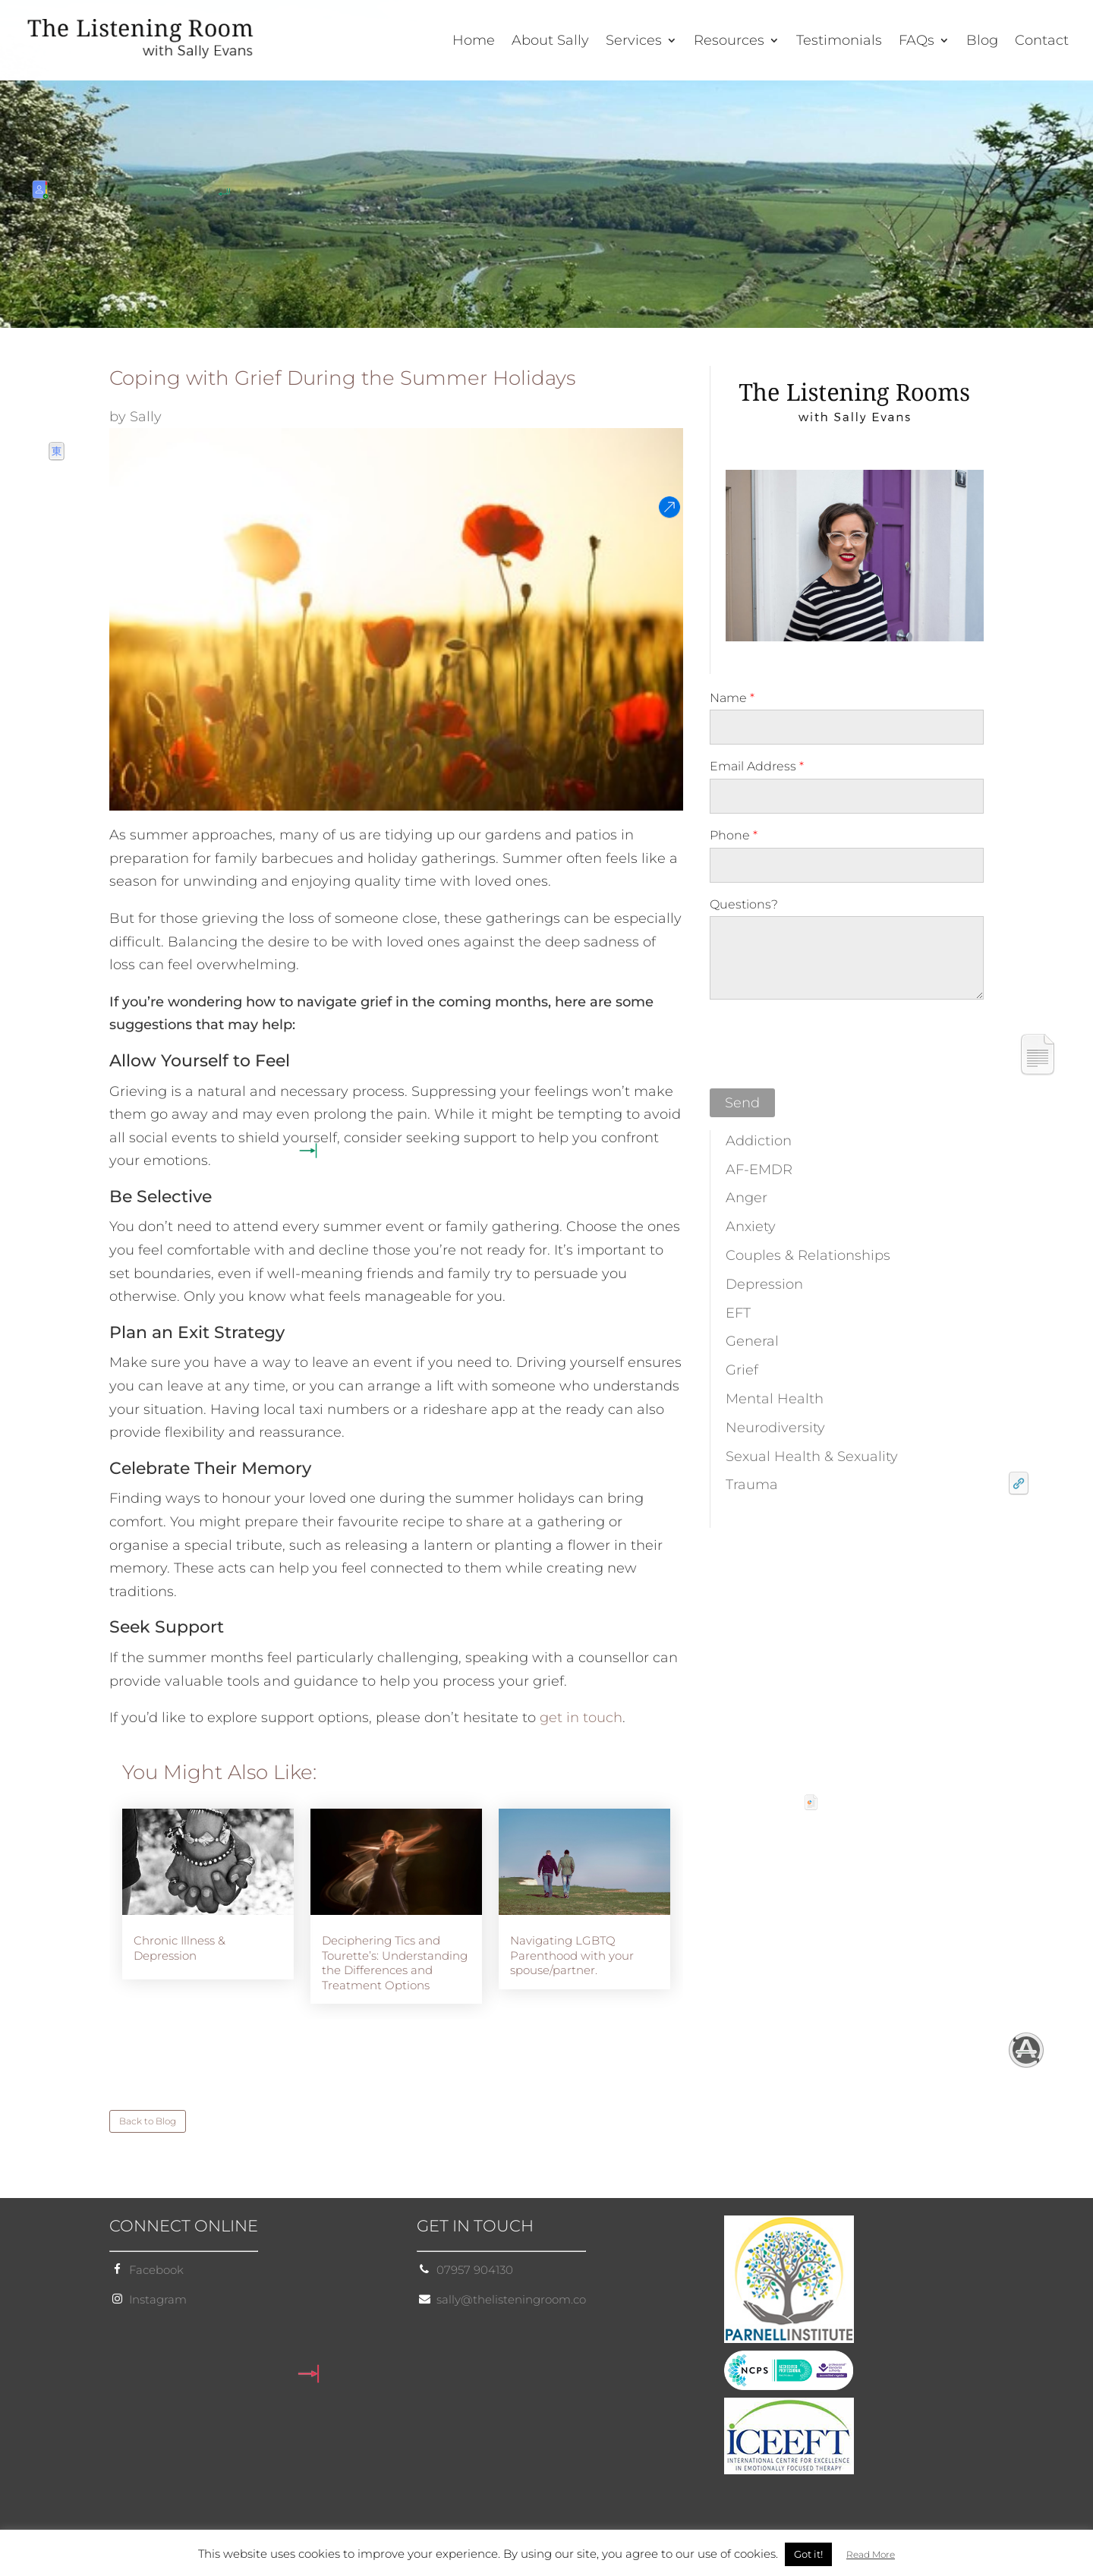  What do you see at coordinates (1019, 1483) in the screenshot?
I see `a windows internet shortcut file` at bounding box center [1019, 1483].